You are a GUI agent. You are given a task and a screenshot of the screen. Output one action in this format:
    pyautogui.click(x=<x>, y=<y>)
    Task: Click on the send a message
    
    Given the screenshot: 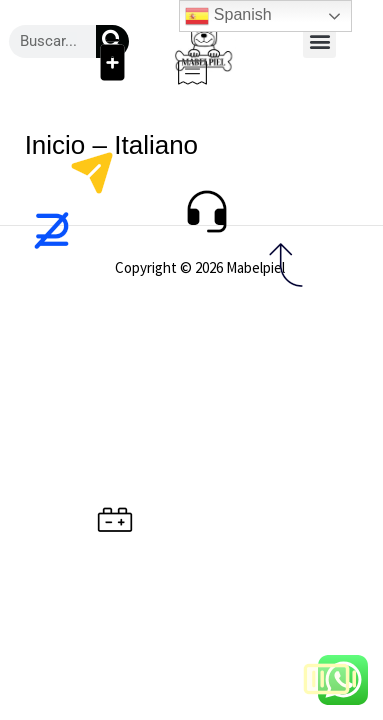 What is the action you would take?
    pyautogui.click(x=93, y=171)
    